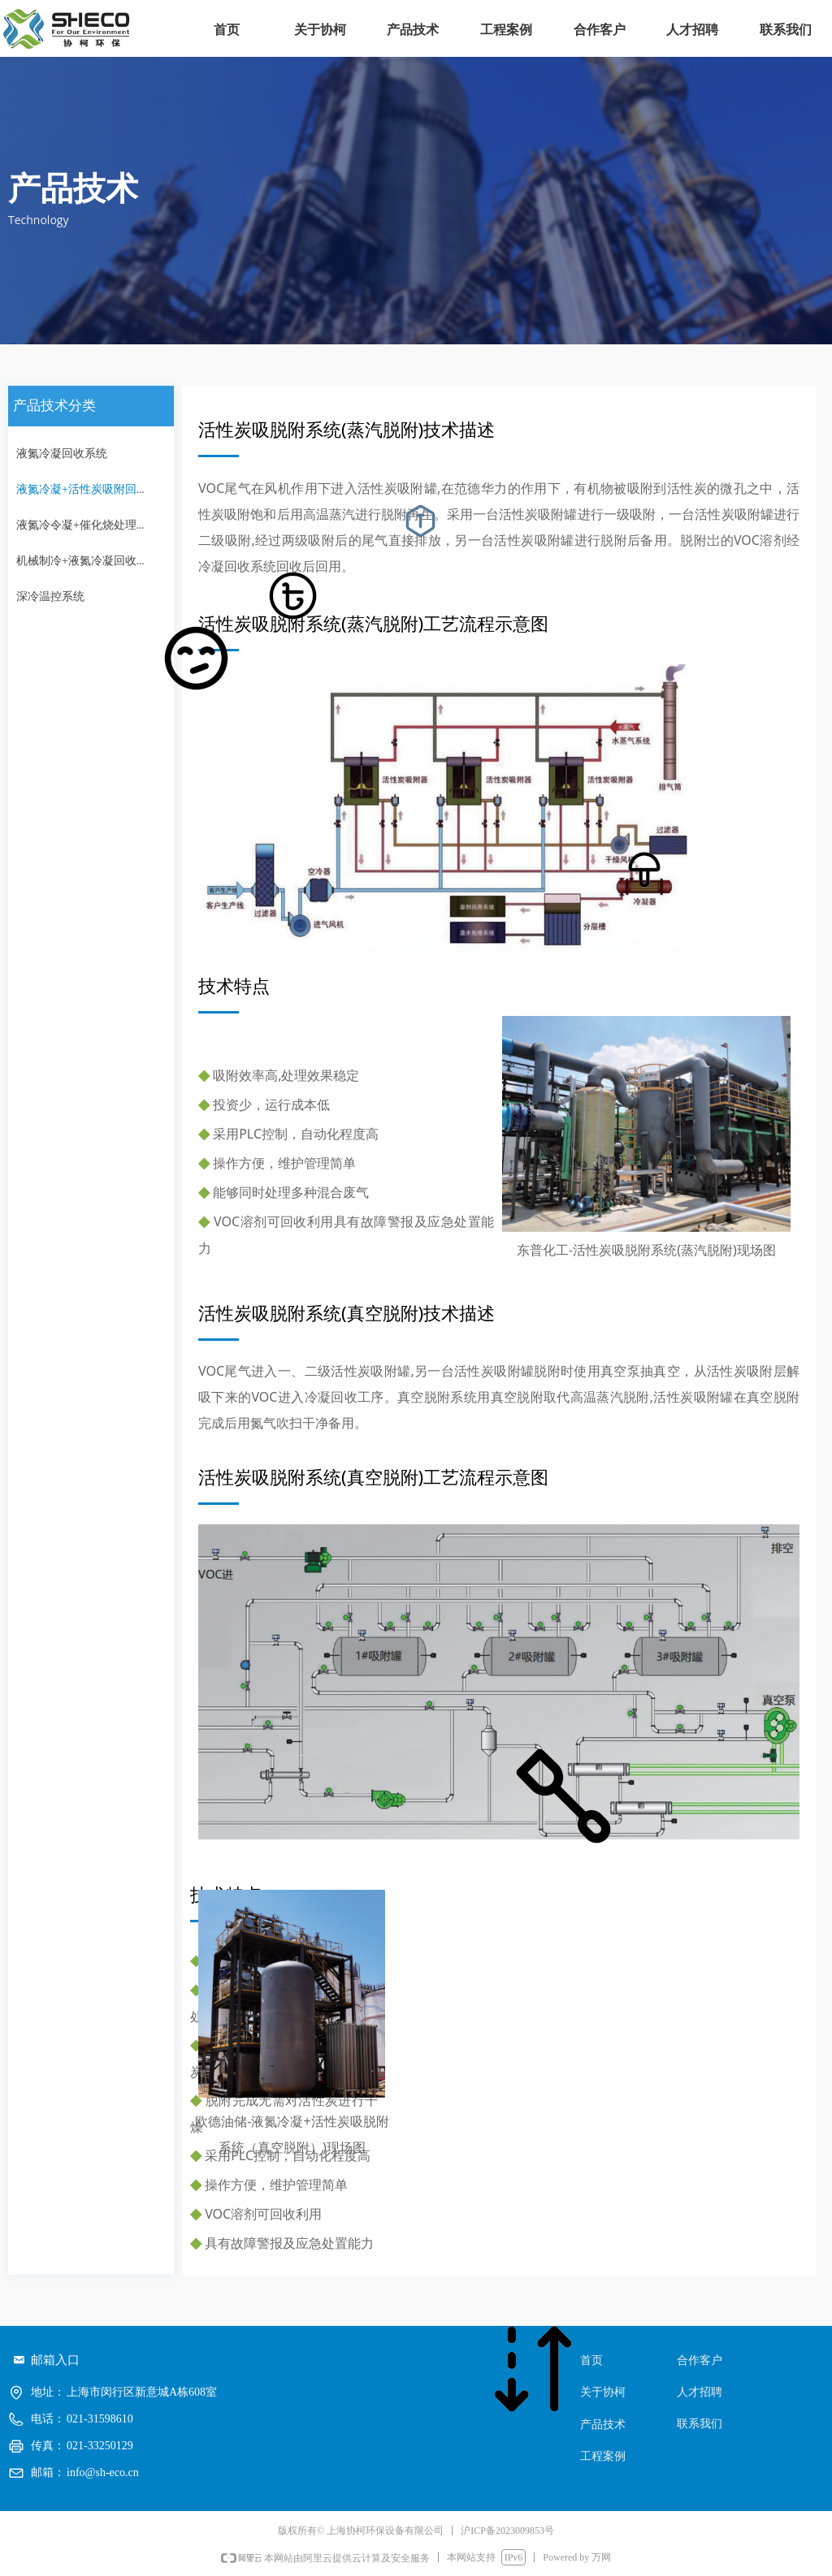 This screenshot has width=832, height=2576. Describe the element at coordinates (563, 1796) in the screenshot. I see `access grilling or barbecue tools` at that location.